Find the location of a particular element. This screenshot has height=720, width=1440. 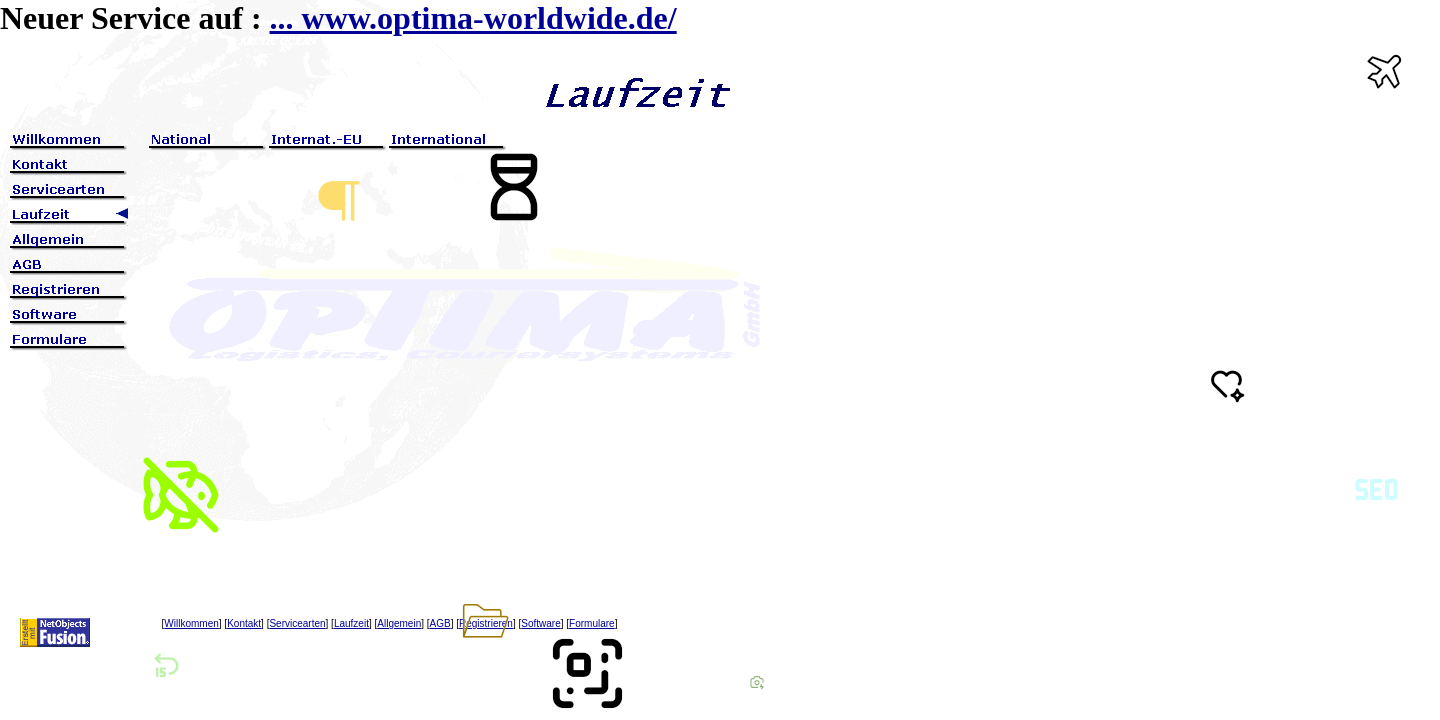

skip back 15 seconds in media playback is located at coordinates (166, 666).